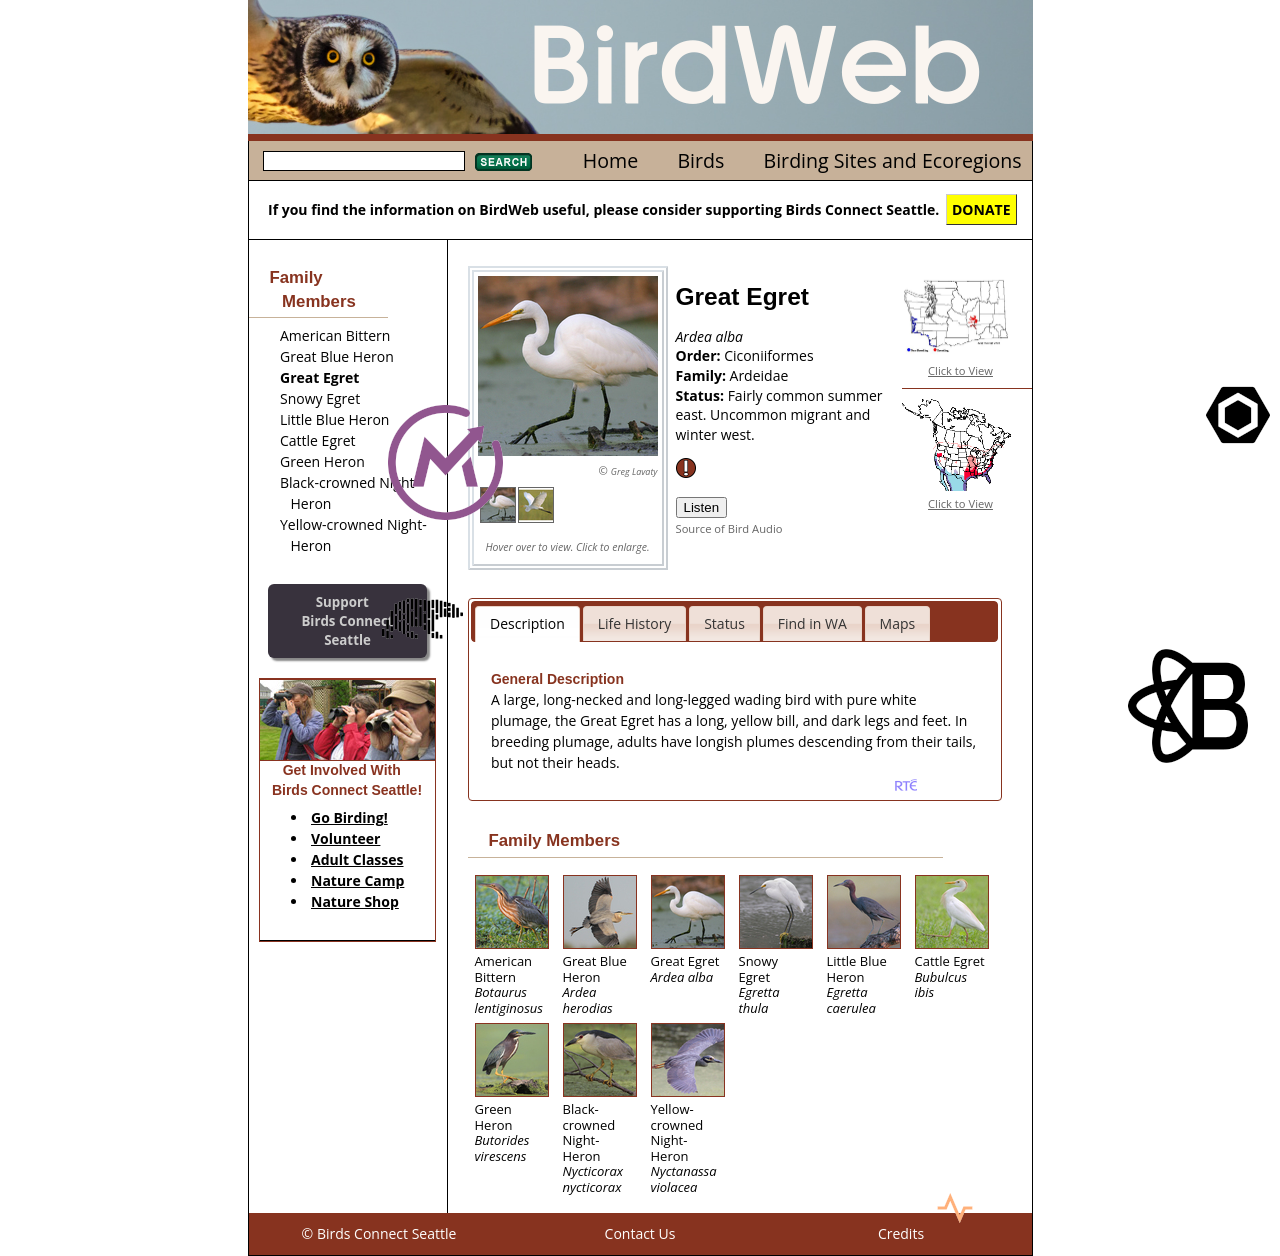 The image size is (1280, 1256). What do you see at coordinates (1238, 415) in the screenshot?
I see `eslint code linting tool logo` at bounding box center [1238, 415].